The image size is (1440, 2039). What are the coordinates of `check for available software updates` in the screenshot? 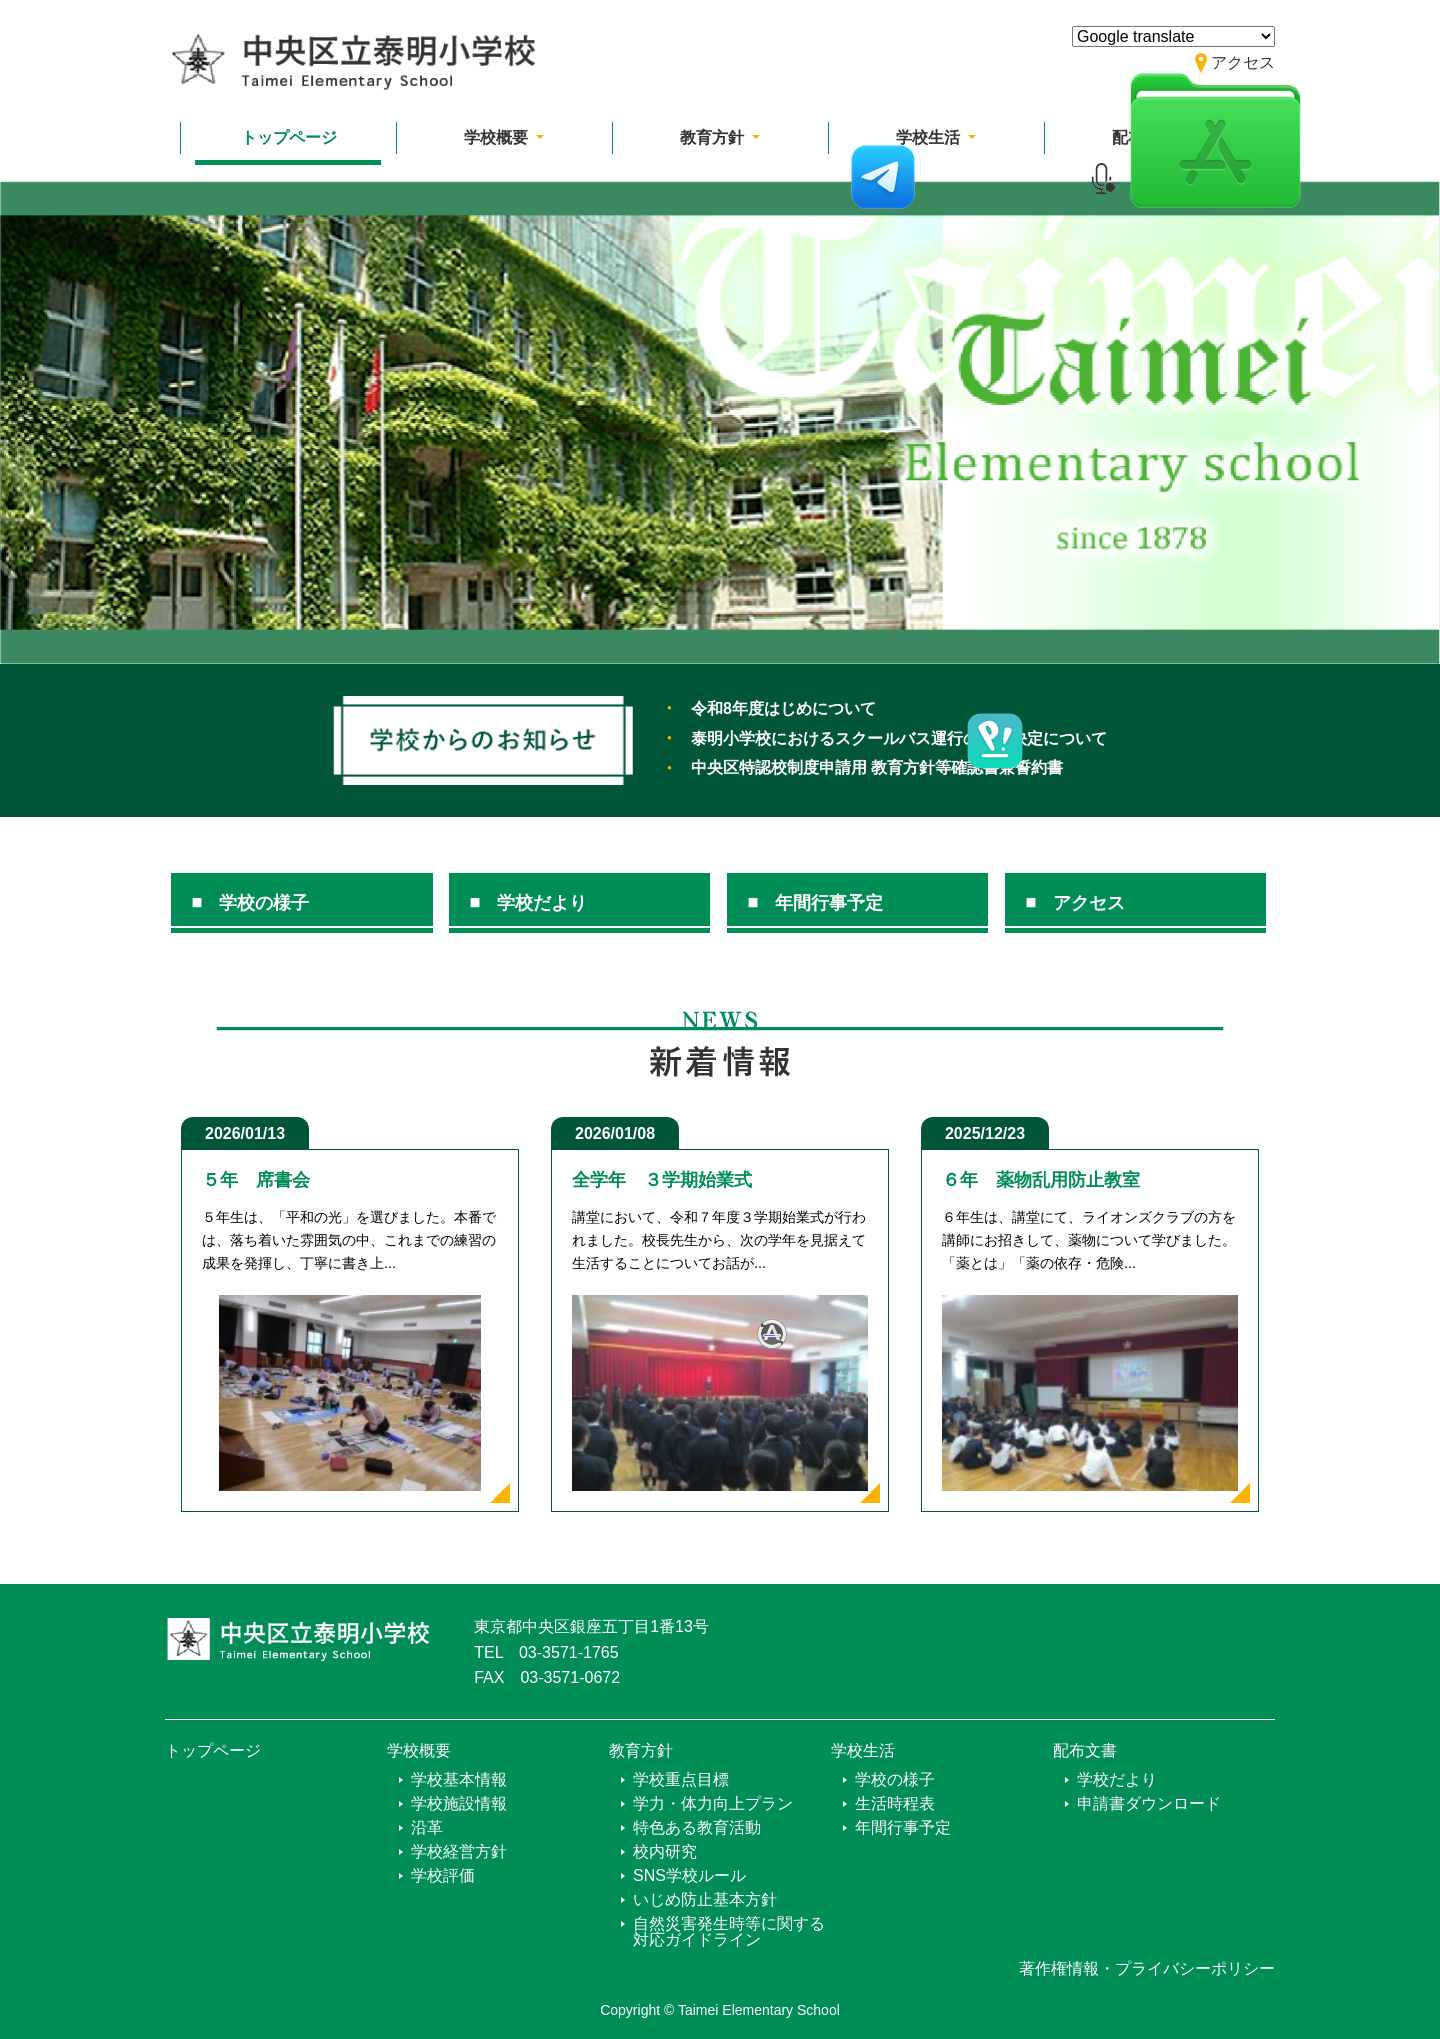 It's located at (772, 1334).